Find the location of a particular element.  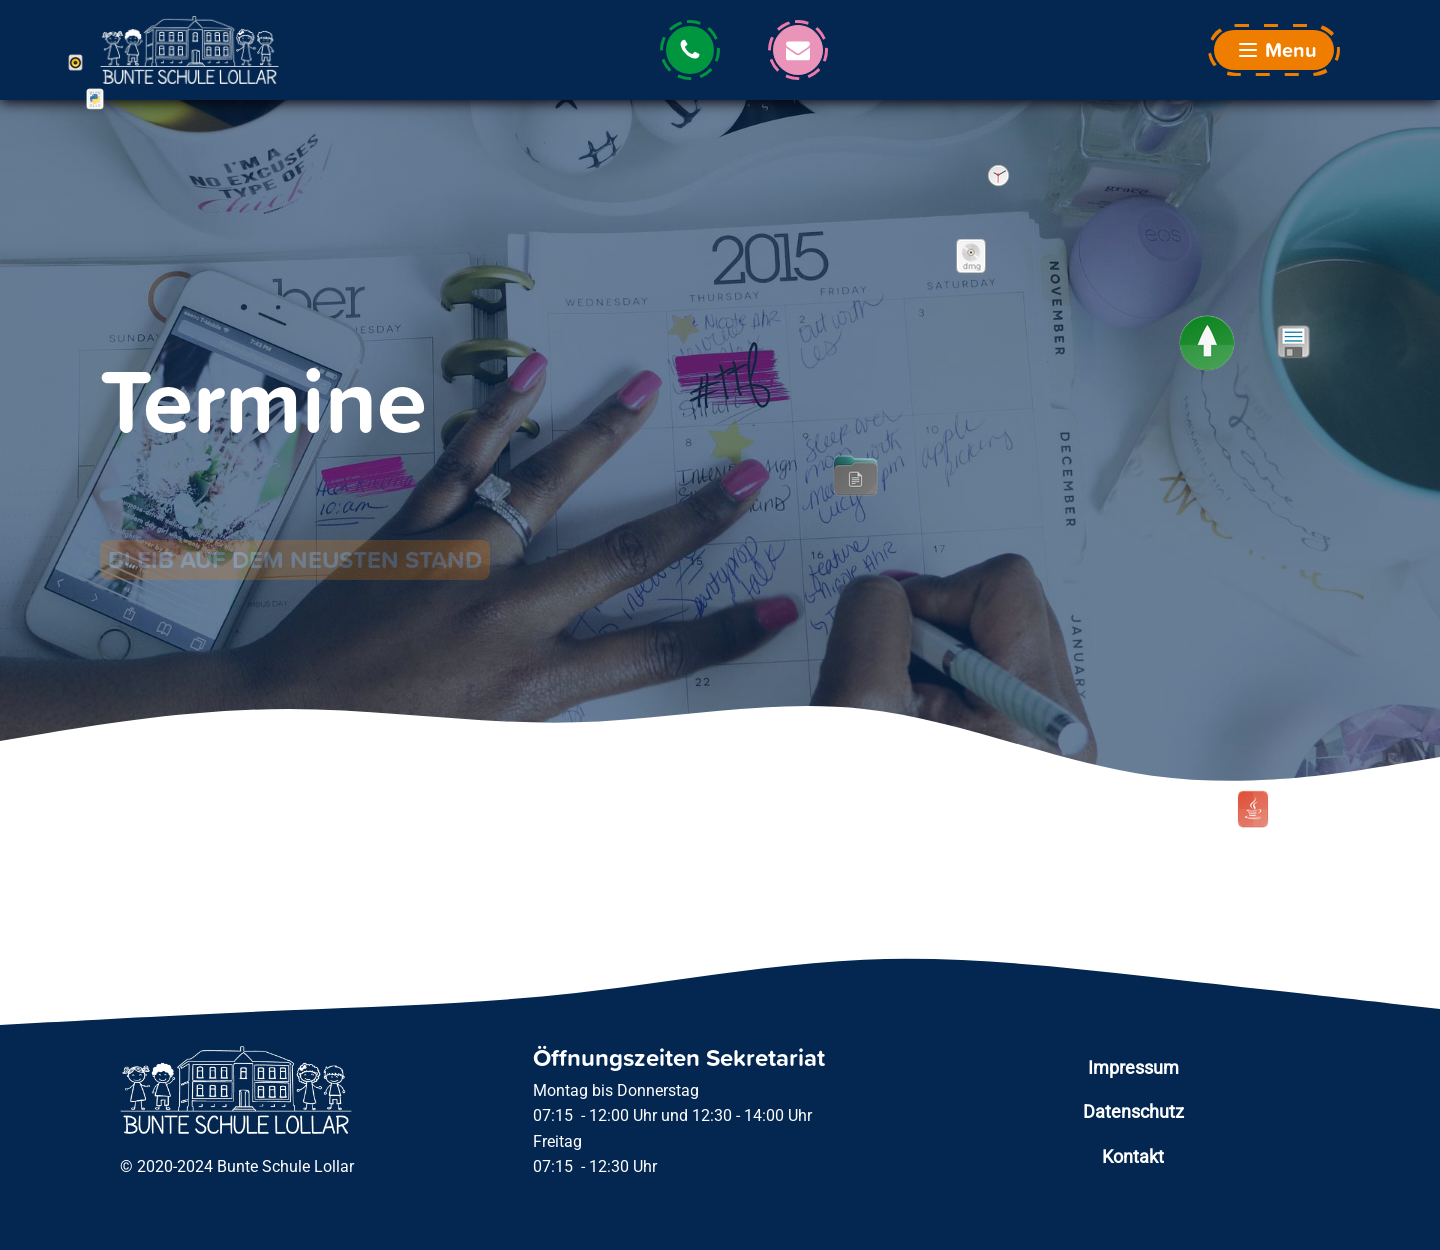

a java source code file is located at coordinates (1253, 809).